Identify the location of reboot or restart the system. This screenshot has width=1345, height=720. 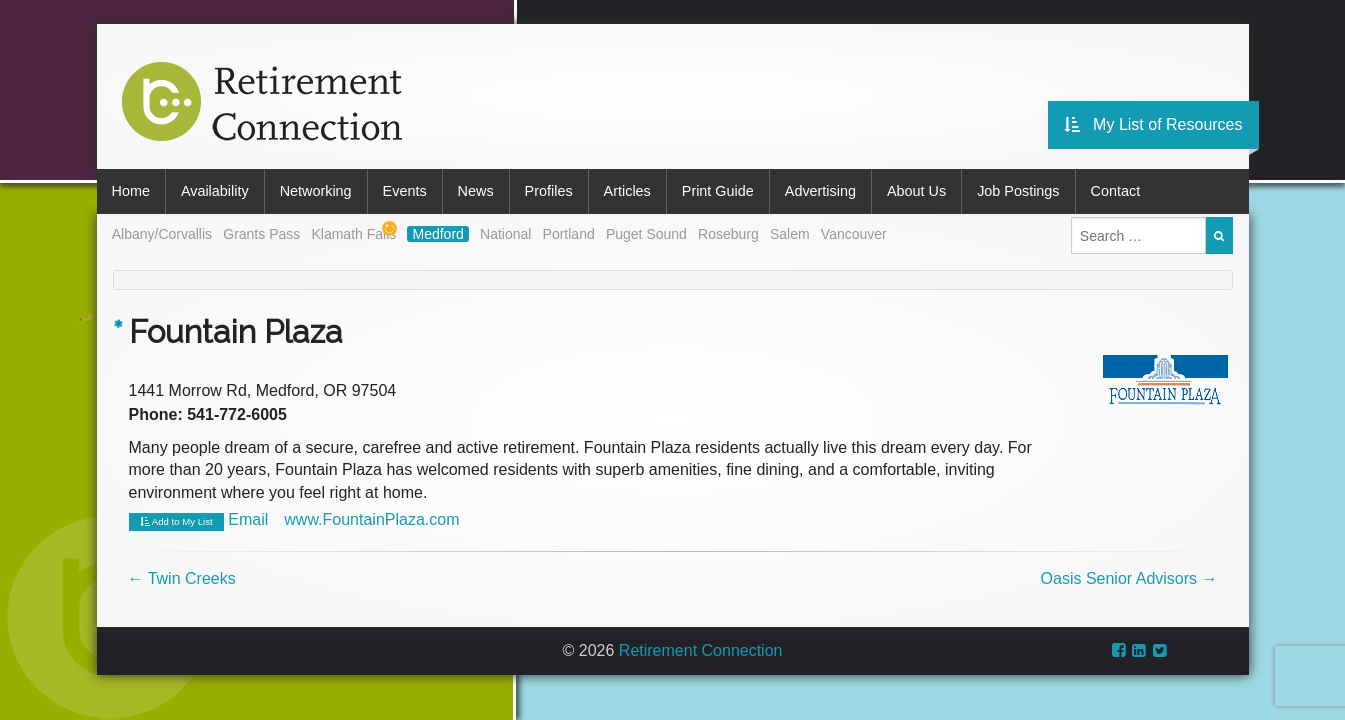
(389, 228).